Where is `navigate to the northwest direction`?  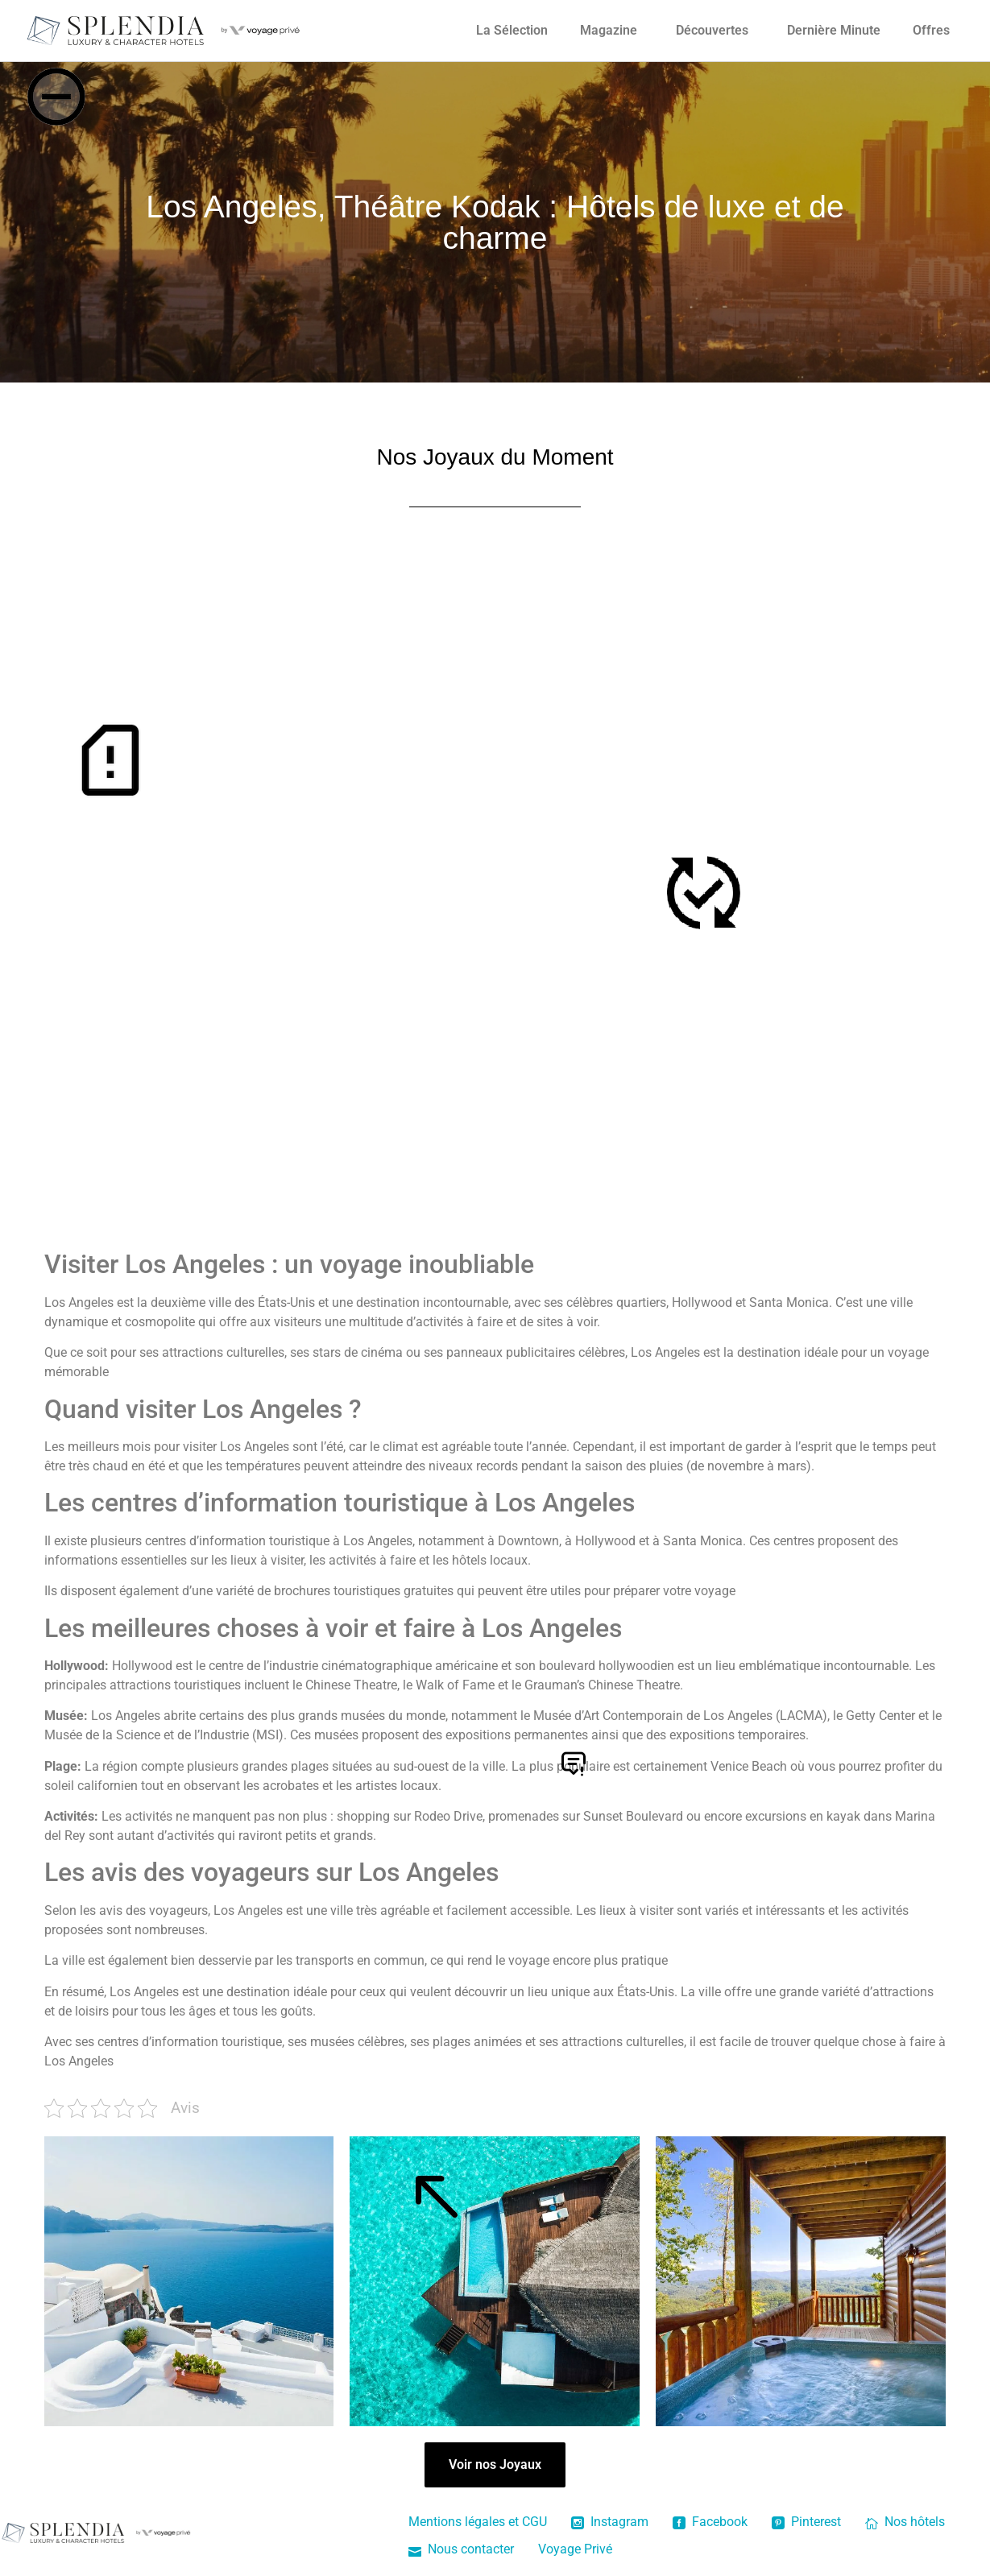
navigate to the northwest direction is located at coordinates (436, 2196).